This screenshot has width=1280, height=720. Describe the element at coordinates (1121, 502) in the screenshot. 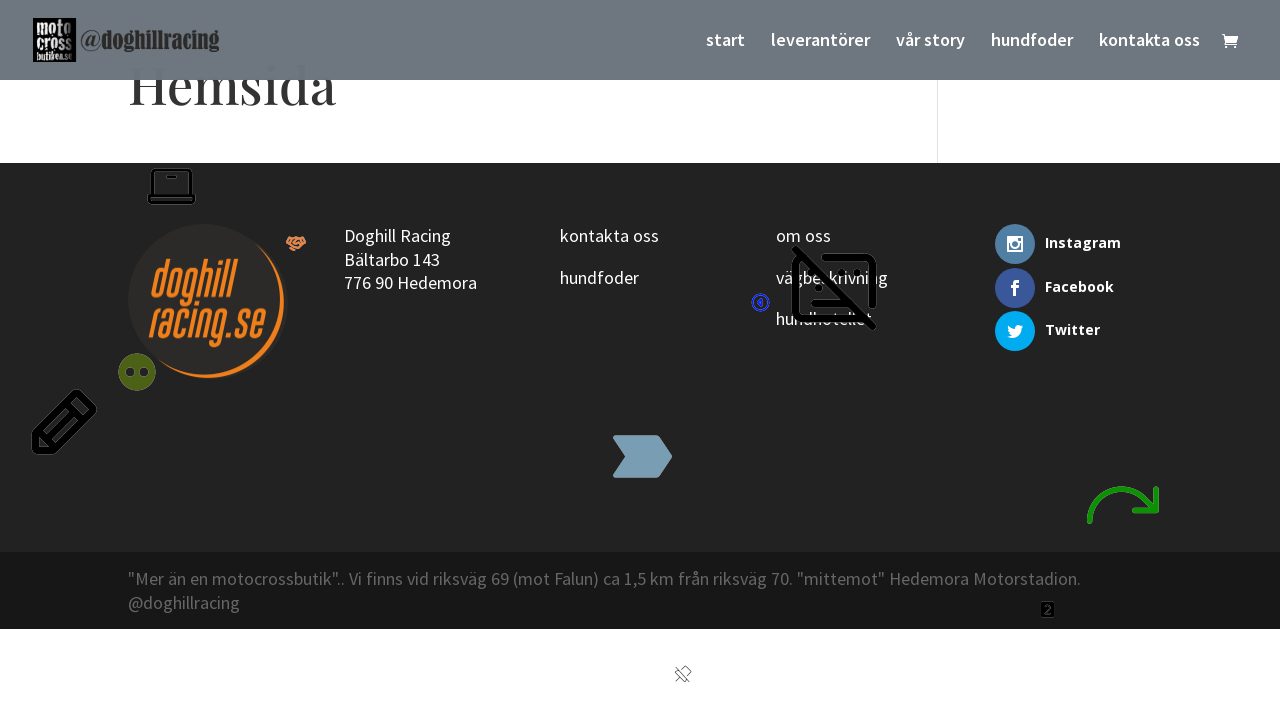

I see `redo last action` at that location.